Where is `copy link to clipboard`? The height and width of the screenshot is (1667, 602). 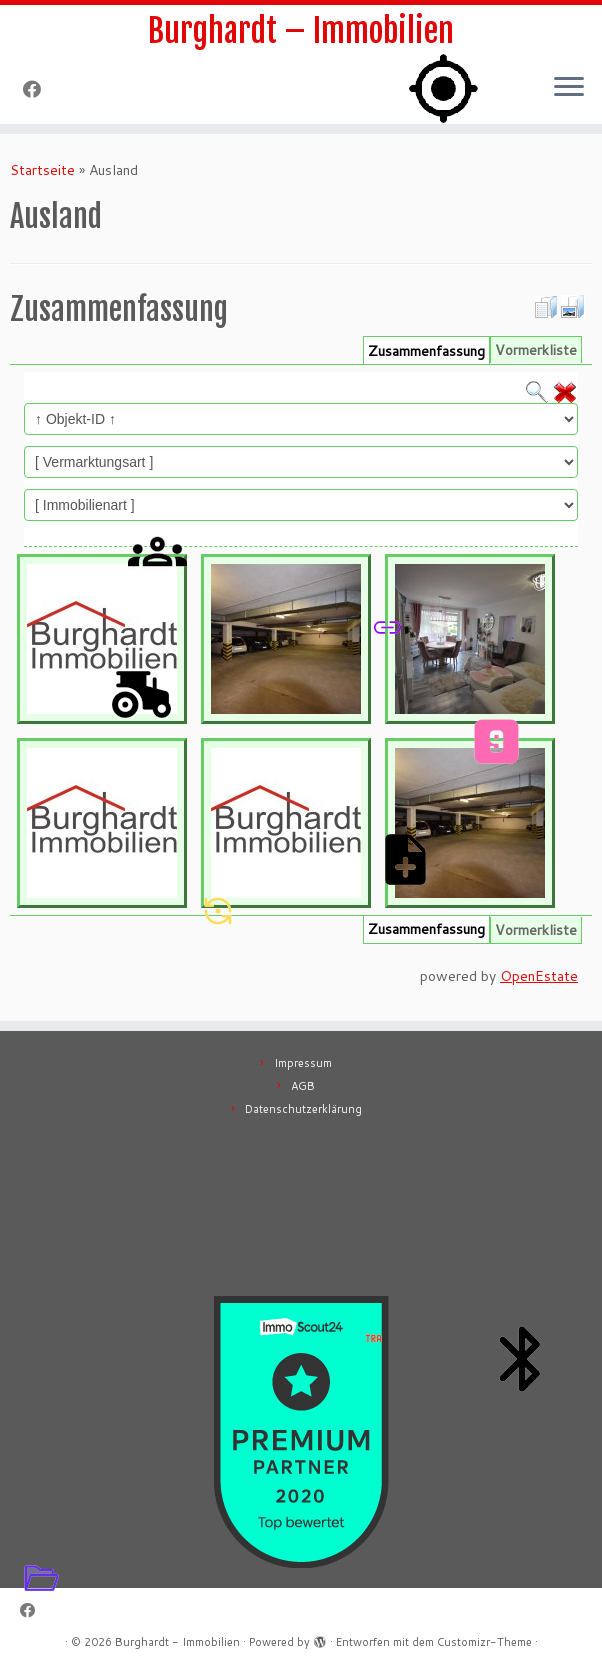
copy link to clipboard is located at coordinates (387, 627).